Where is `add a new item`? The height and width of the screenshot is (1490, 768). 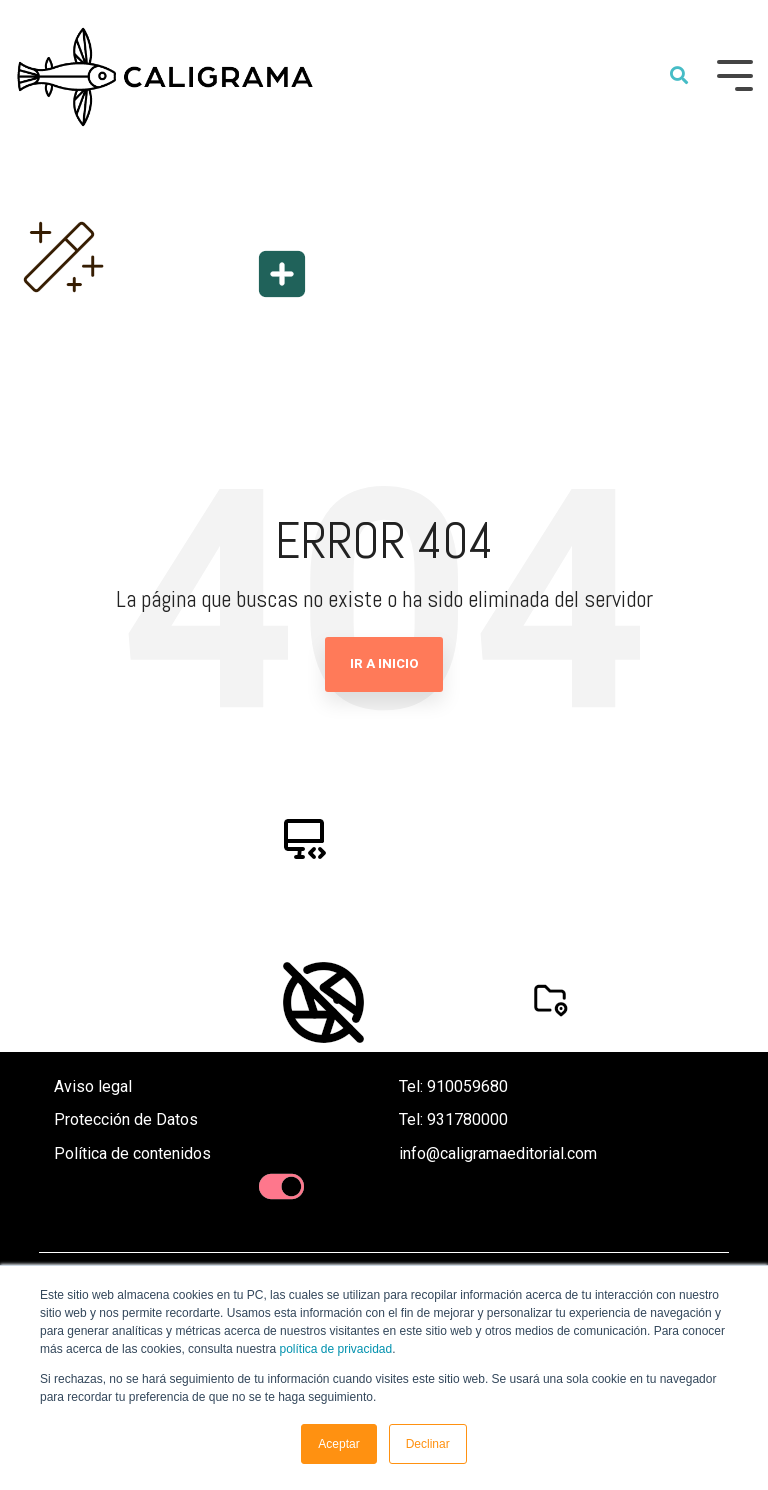 add a new item is located at coordinates (282, 274).